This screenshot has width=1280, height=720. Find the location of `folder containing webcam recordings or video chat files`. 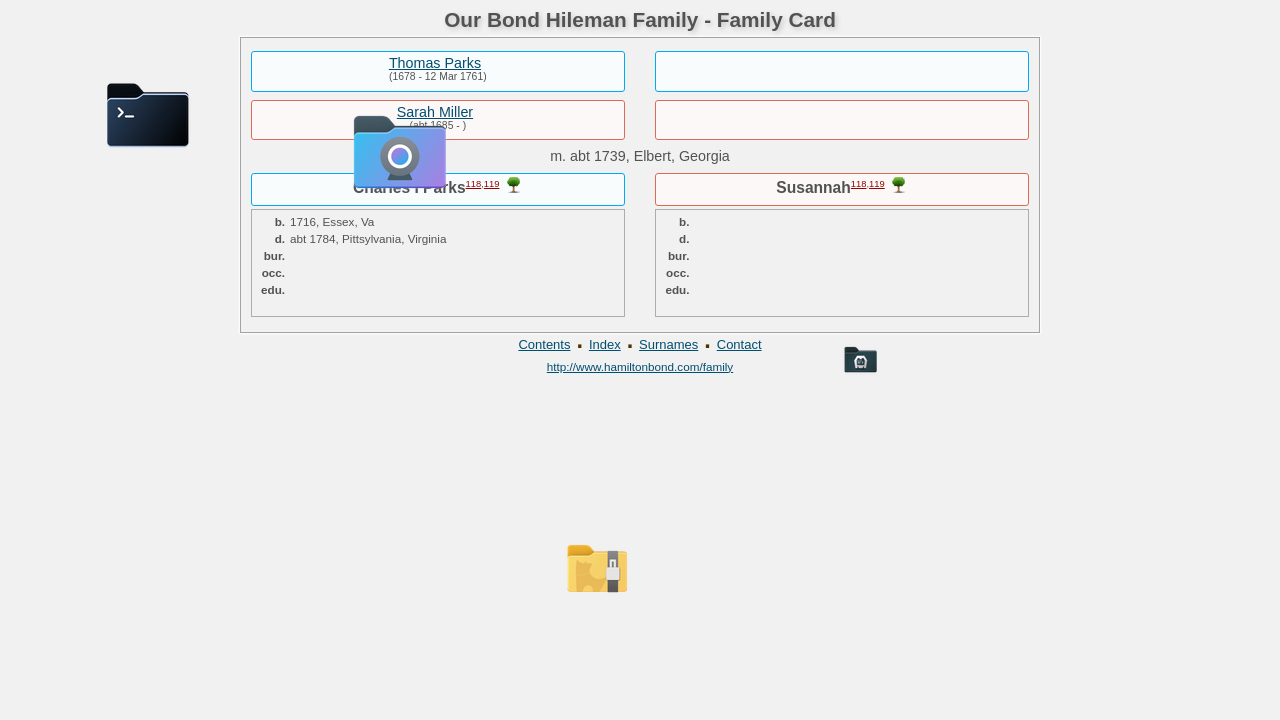

folder containing webcam recordings or video chat files is located at coordinates (399, 154).